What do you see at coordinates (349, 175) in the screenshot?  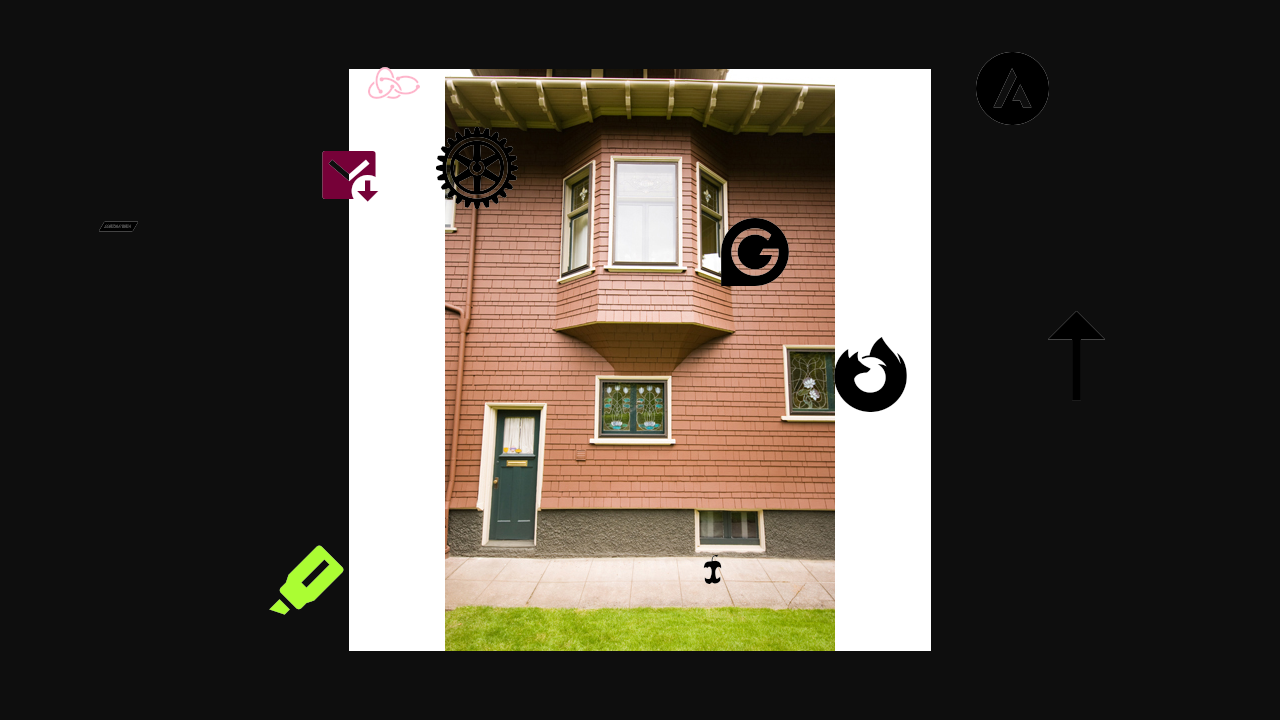 I see `download email or message attachment` at bounding box center [349, 175].